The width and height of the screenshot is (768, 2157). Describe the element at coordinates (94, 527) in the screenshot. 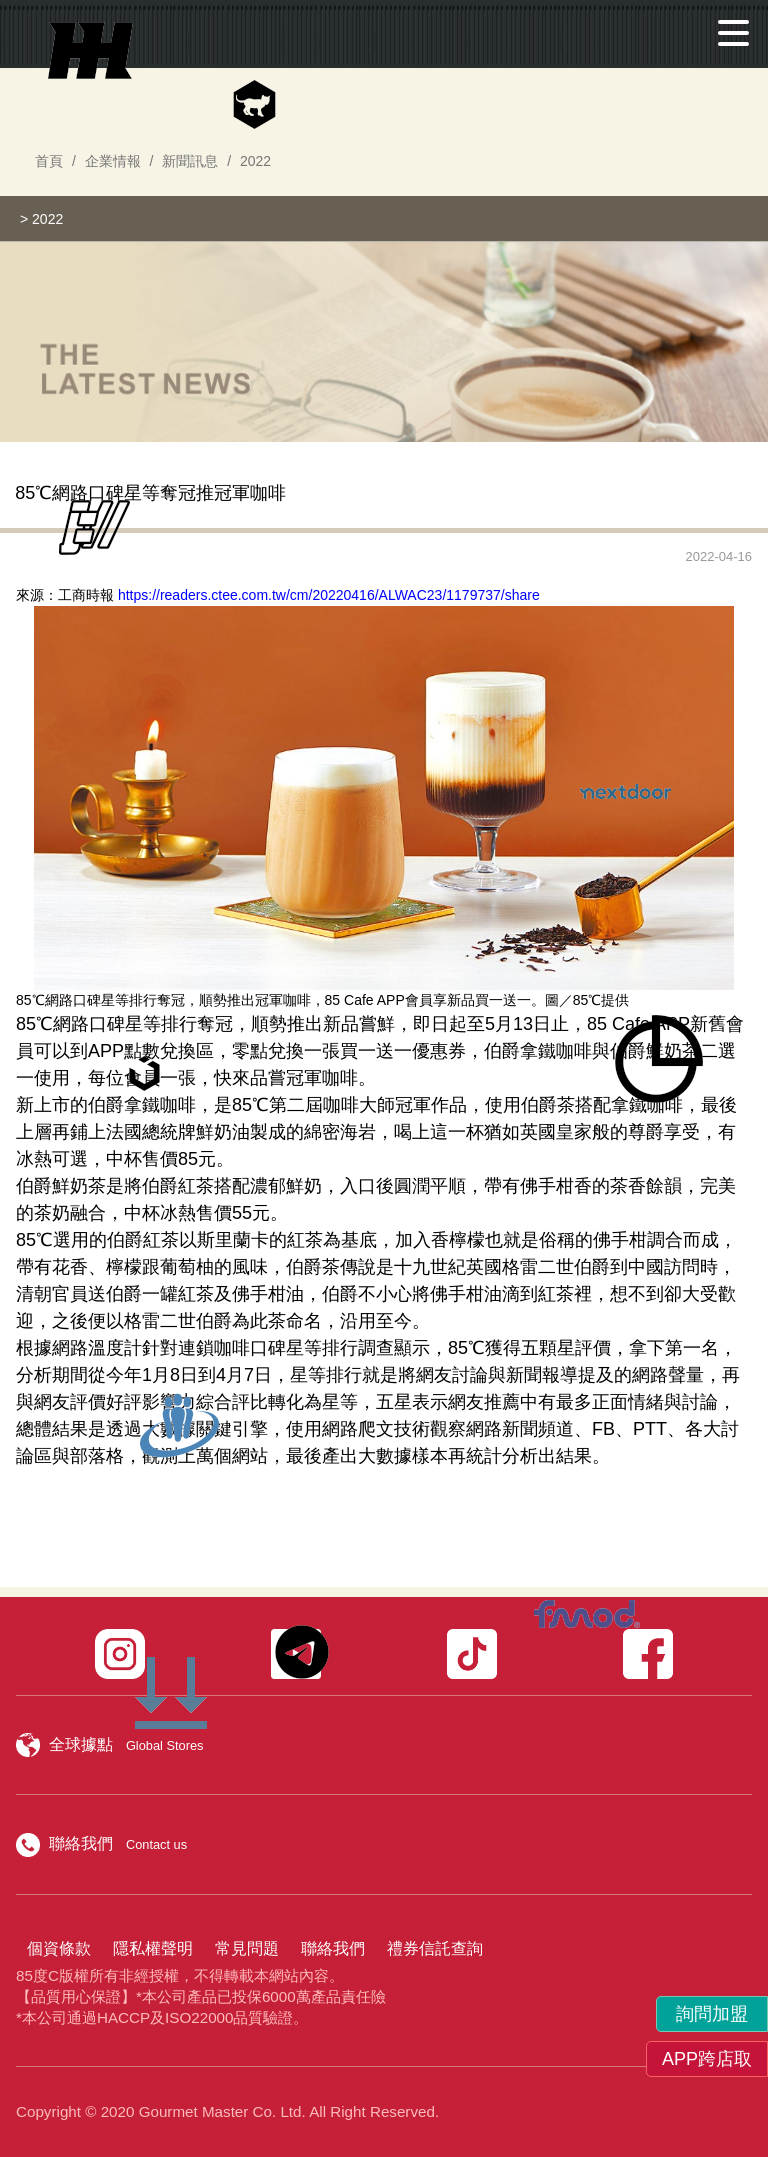

I see `eclipse jetty web server logo` at that location.